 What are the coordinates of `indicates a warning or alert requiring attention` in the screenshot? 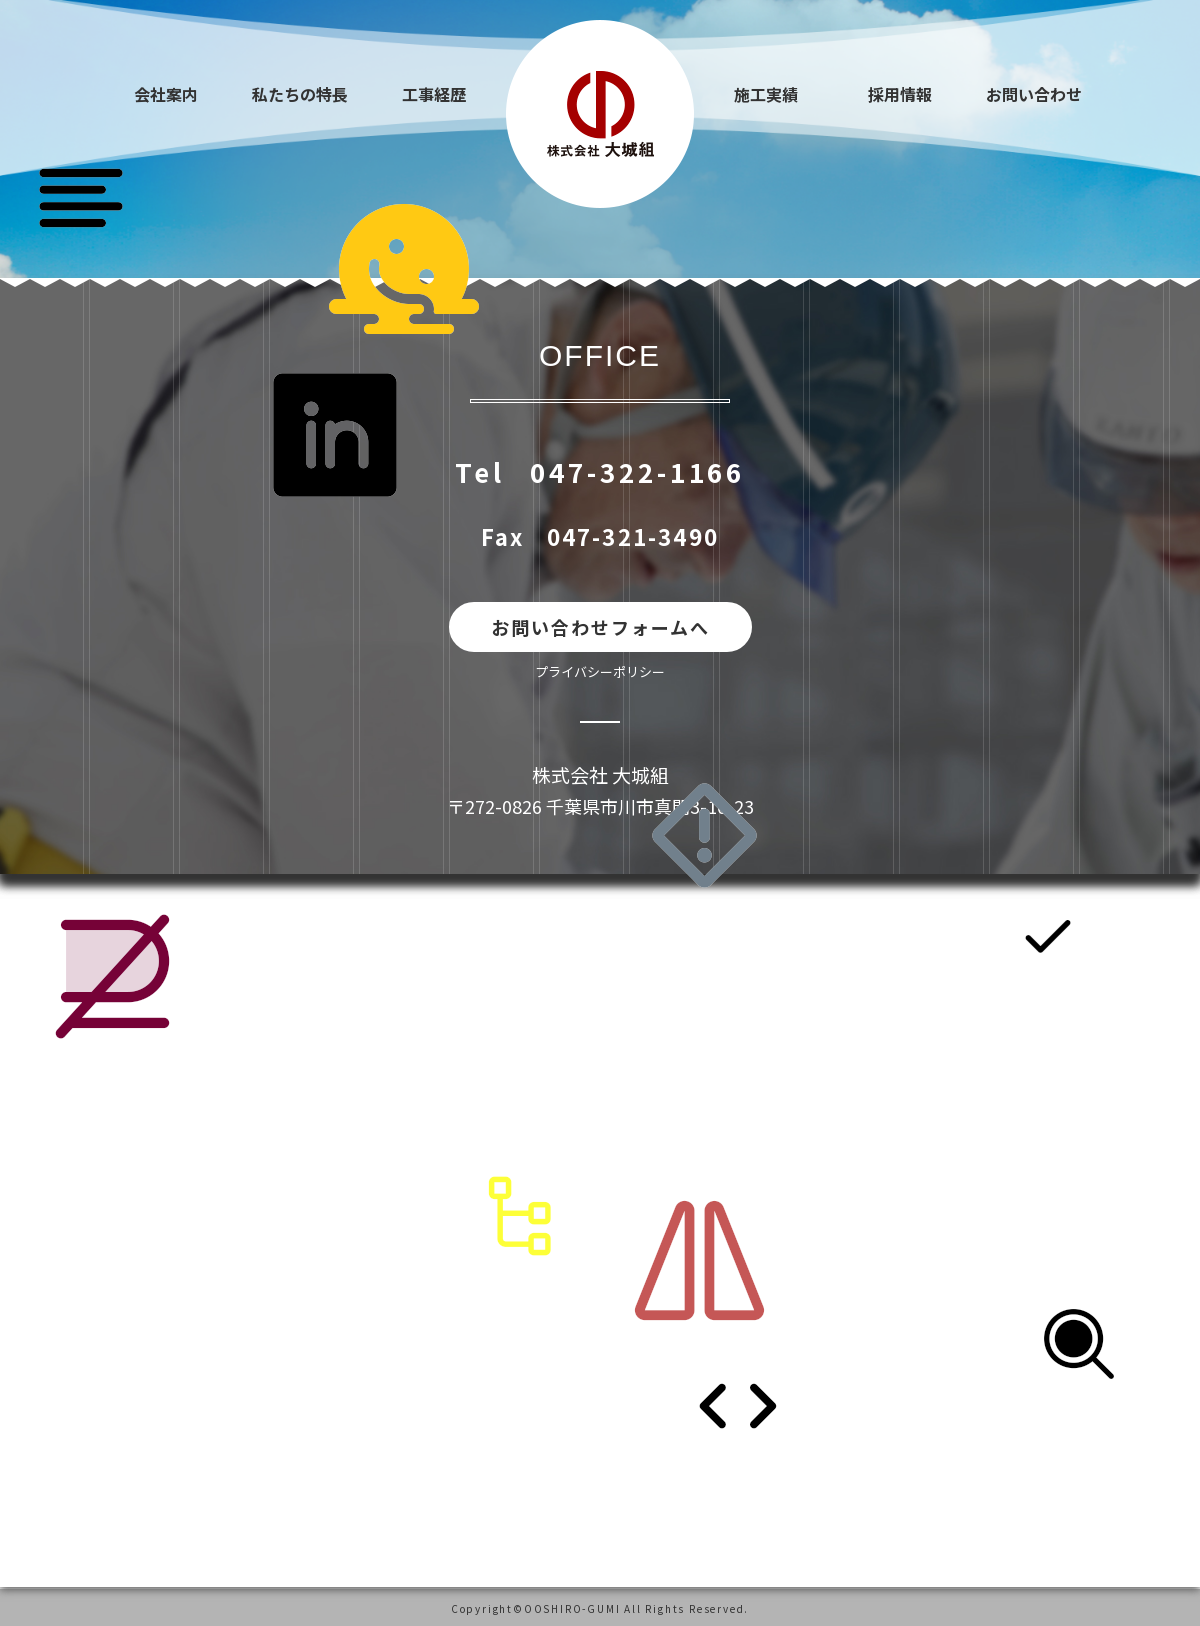 It's located at (704, 835).